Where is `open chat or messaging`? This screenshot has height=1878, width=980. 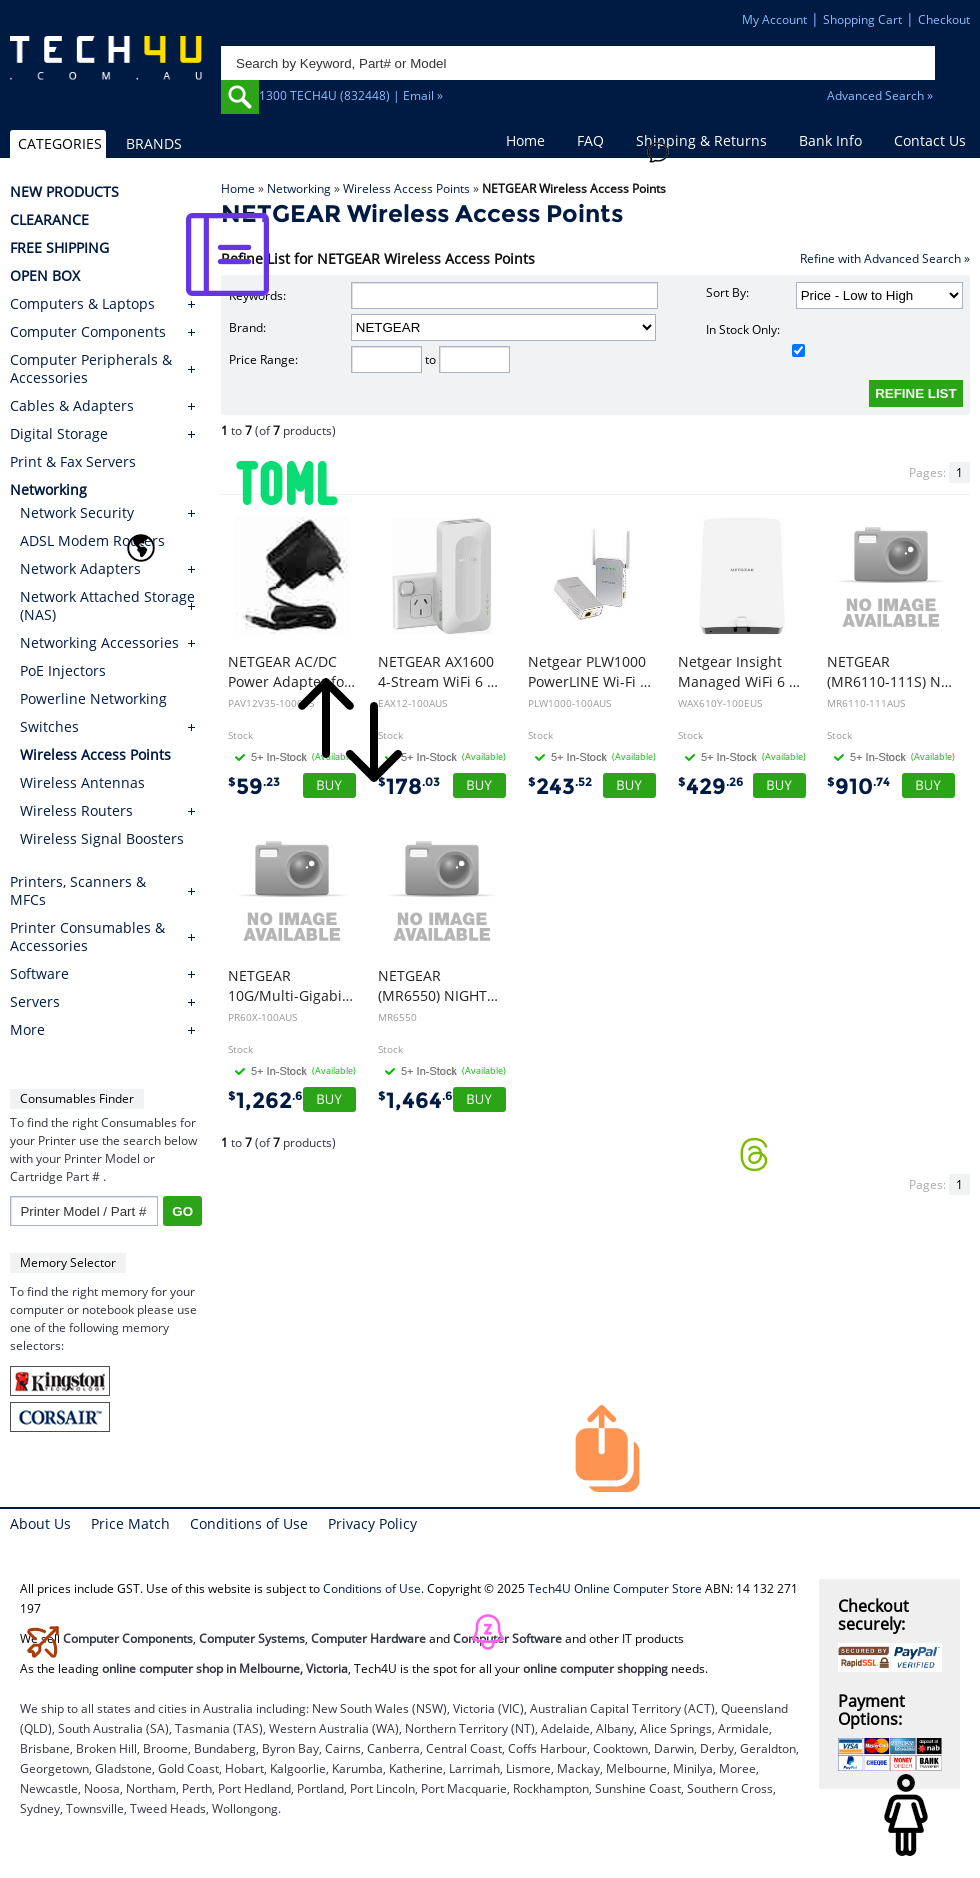 open chat or messaging is located at coordinates (658, 152).